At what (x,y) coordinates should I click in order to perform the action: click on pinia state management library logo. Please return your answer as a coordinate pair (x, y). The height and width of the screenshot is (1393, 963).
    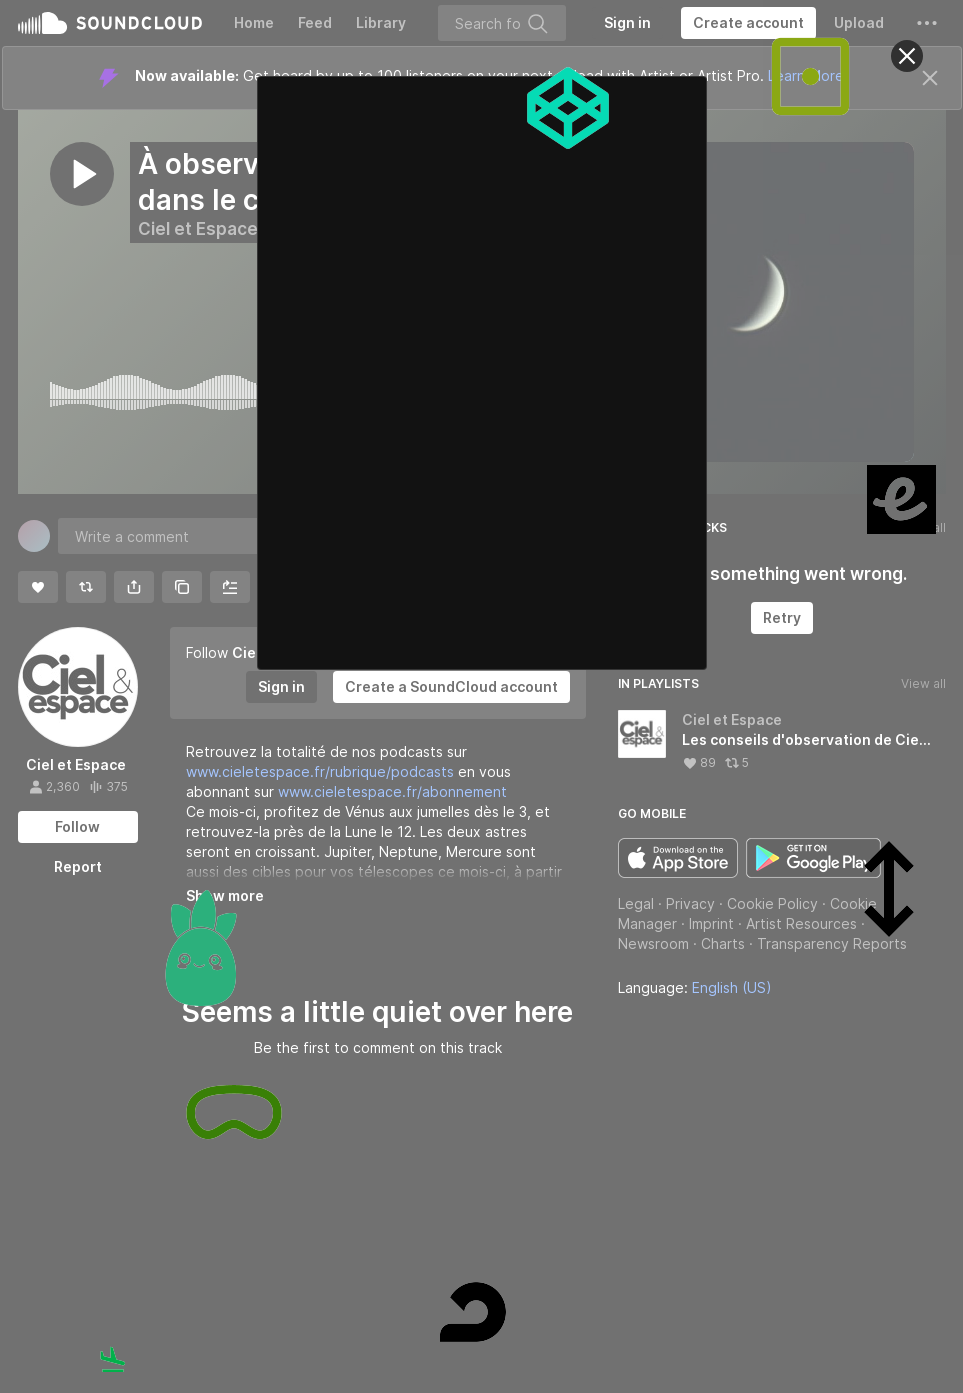
    Looking at the image, I should click on (201, 948).